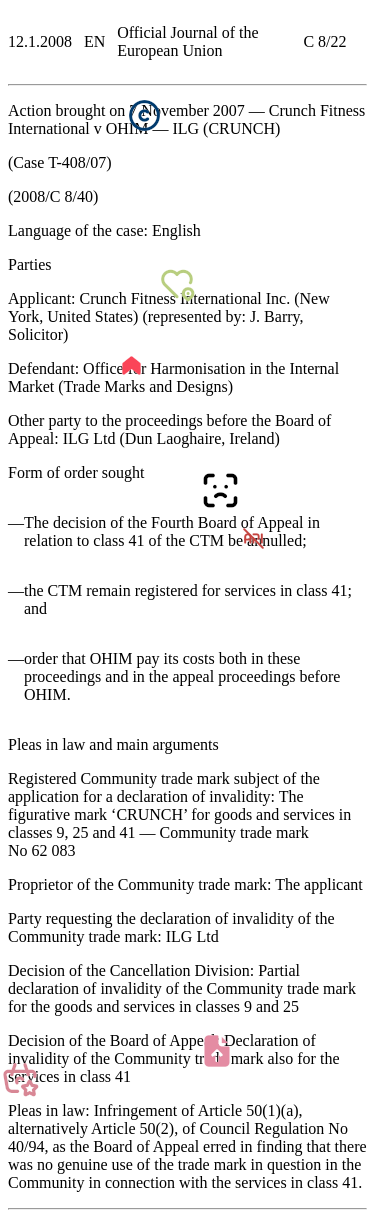 The image size is (375, 1218). Describe the element at coordinates (253, 538) in the screenshot. I see `api connection disabled or unavailable` at that location.